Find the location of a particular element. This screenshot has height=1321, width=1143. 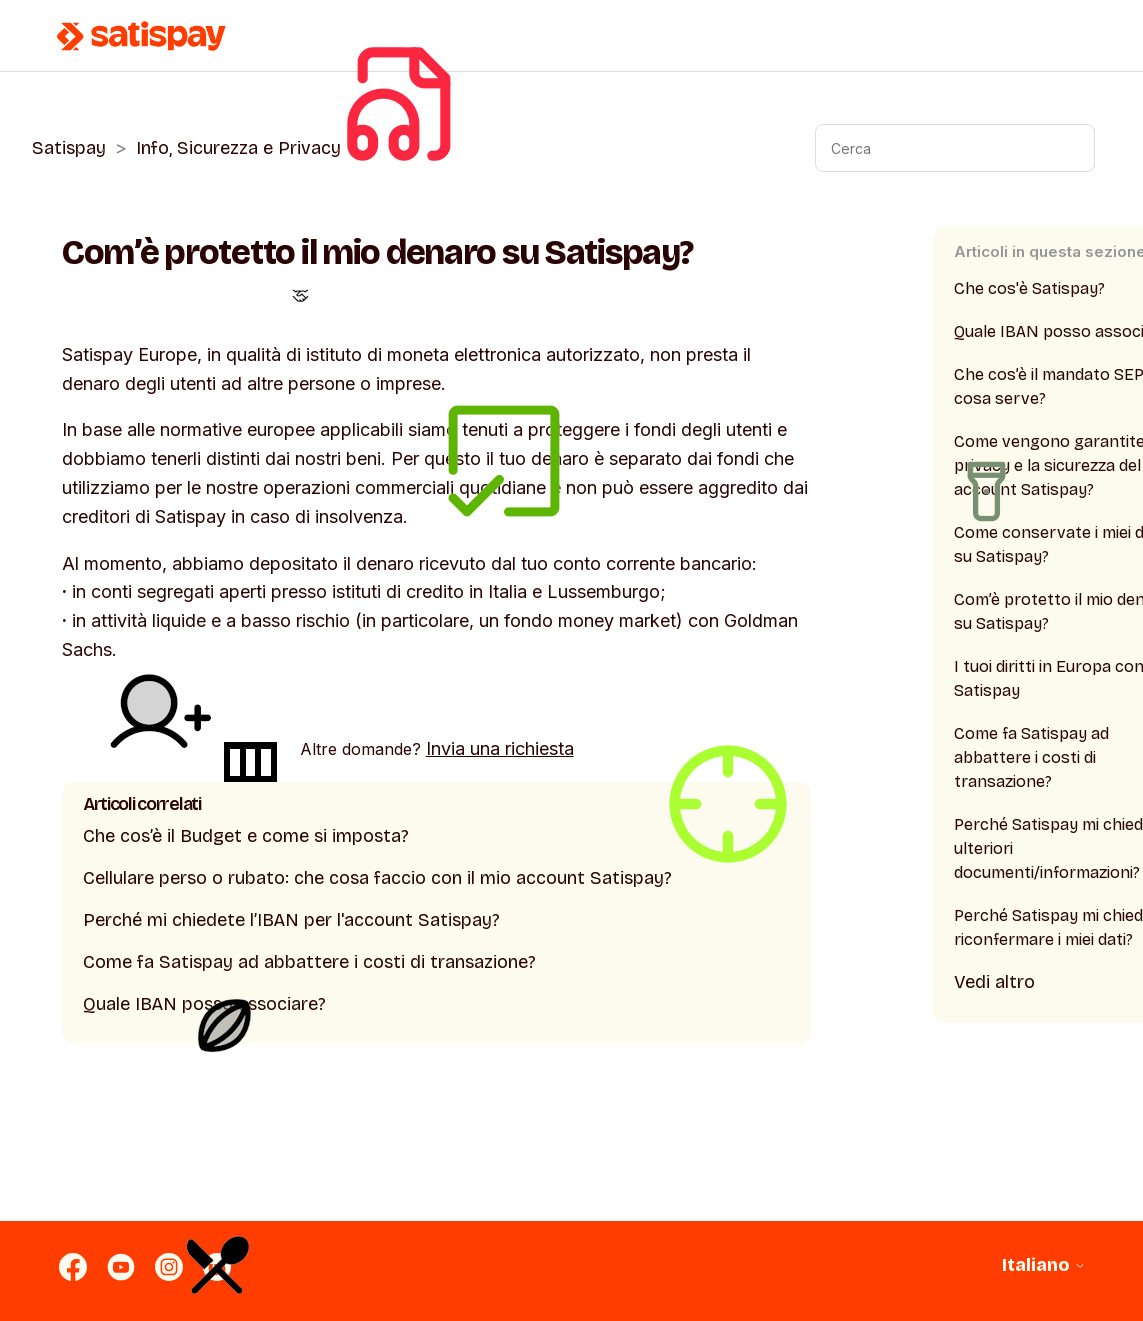

mark task as complete is located at coordinates (504, 461).